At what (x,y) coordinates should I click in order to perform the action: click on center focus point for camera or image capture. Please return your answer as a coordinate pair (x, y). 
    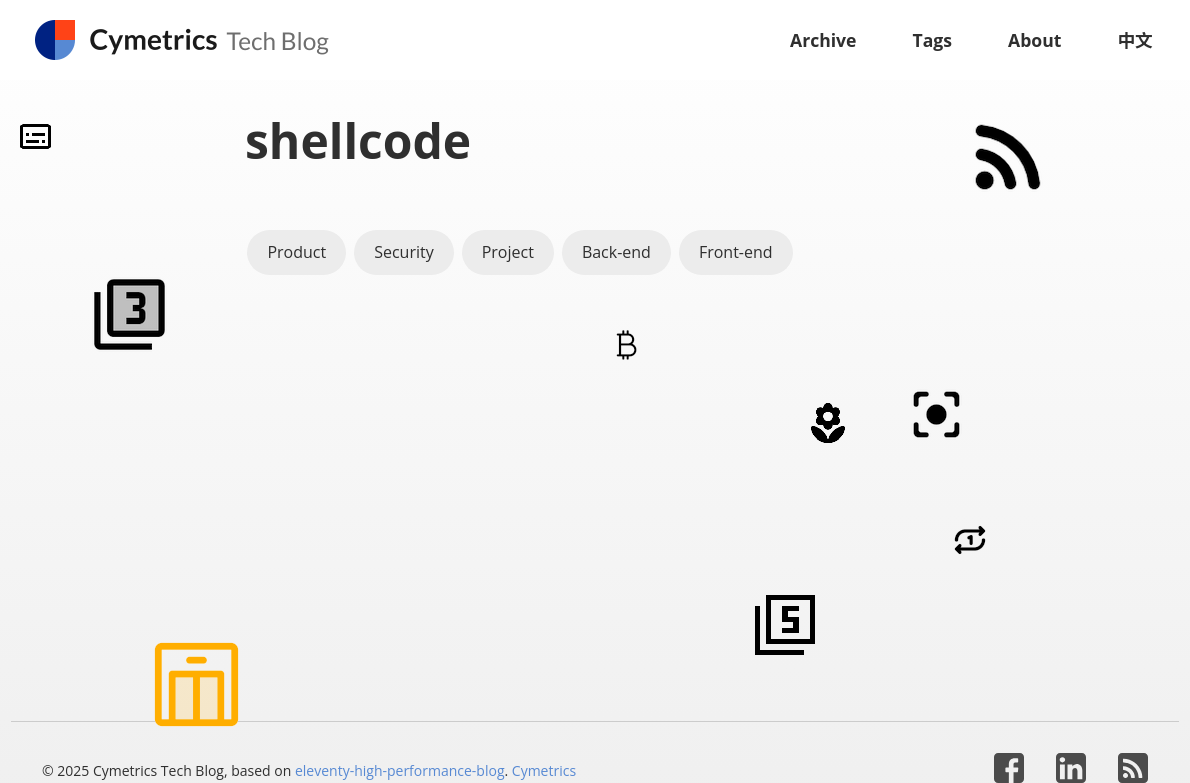
    Looking at the image, I should click on (936, 414).